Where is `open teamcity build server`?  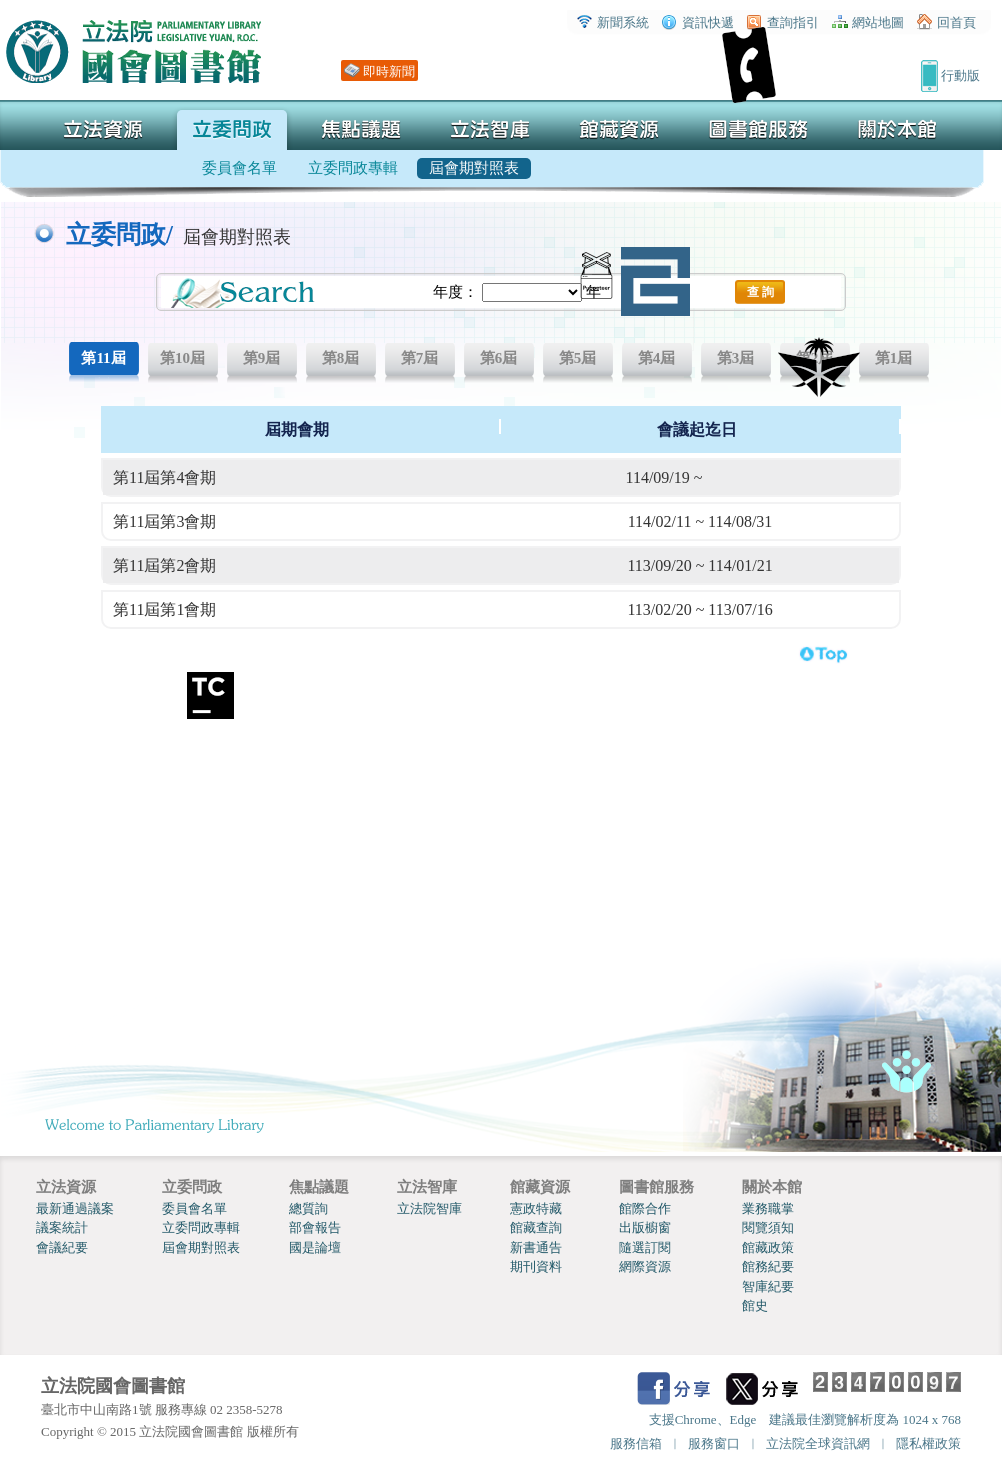
open teamcity build server is located at coordinates (210, 695).